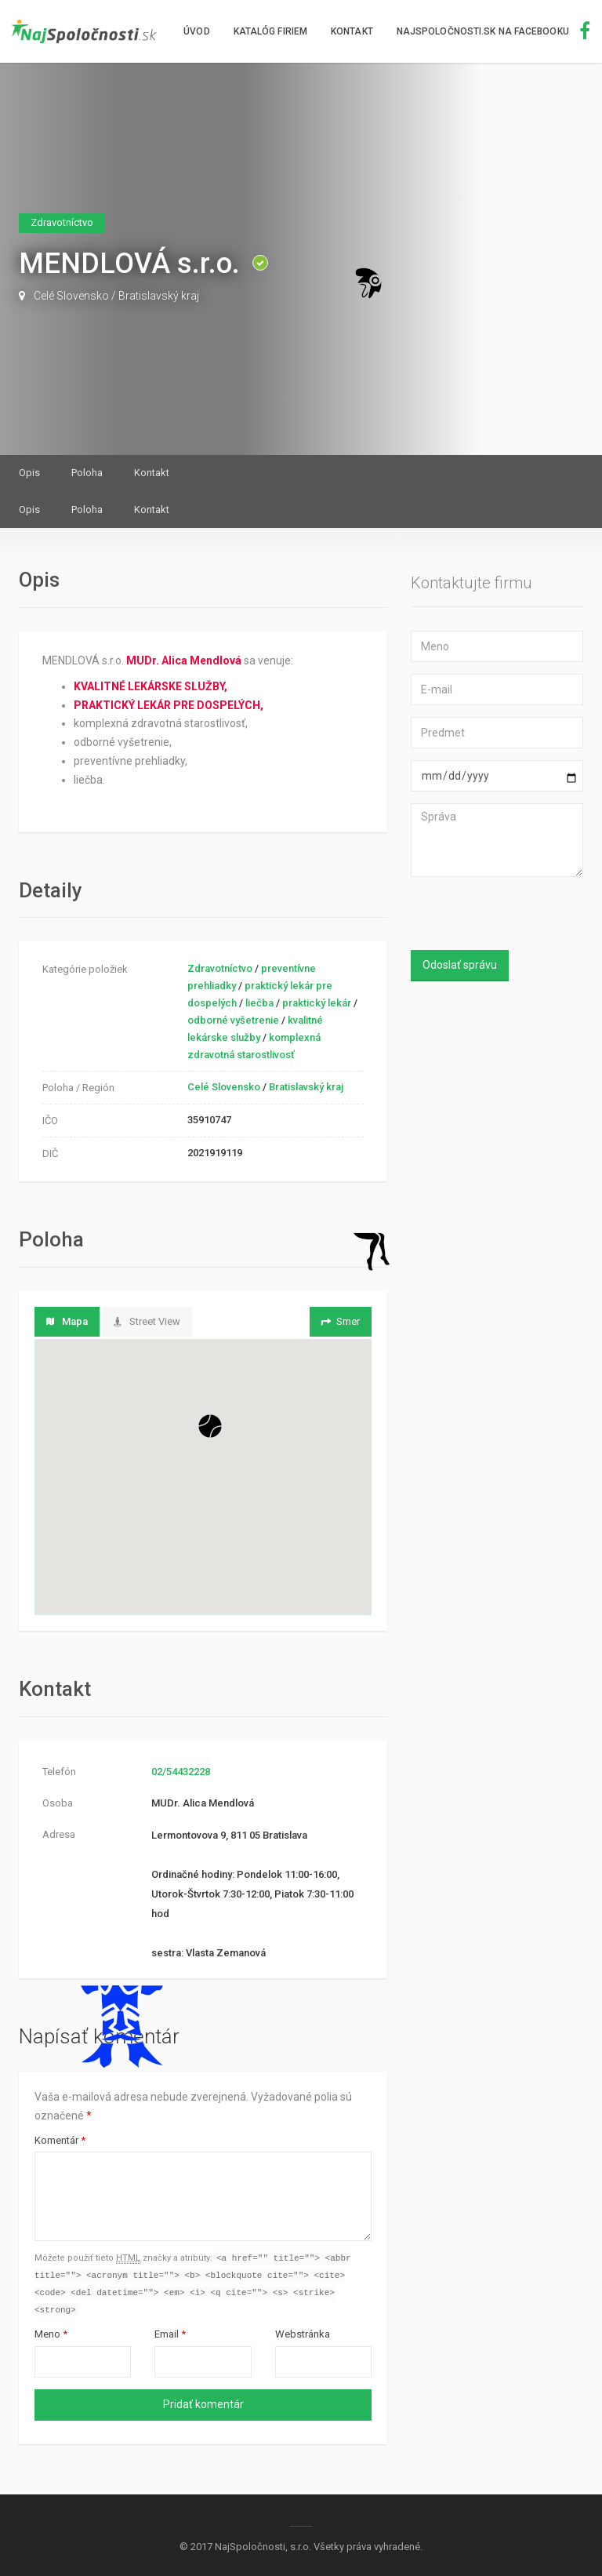  What do you see at coordinates (210, 1426) in the screenshot?
I see `access tennis or sports-related features` at bounding box center [210, 1426].